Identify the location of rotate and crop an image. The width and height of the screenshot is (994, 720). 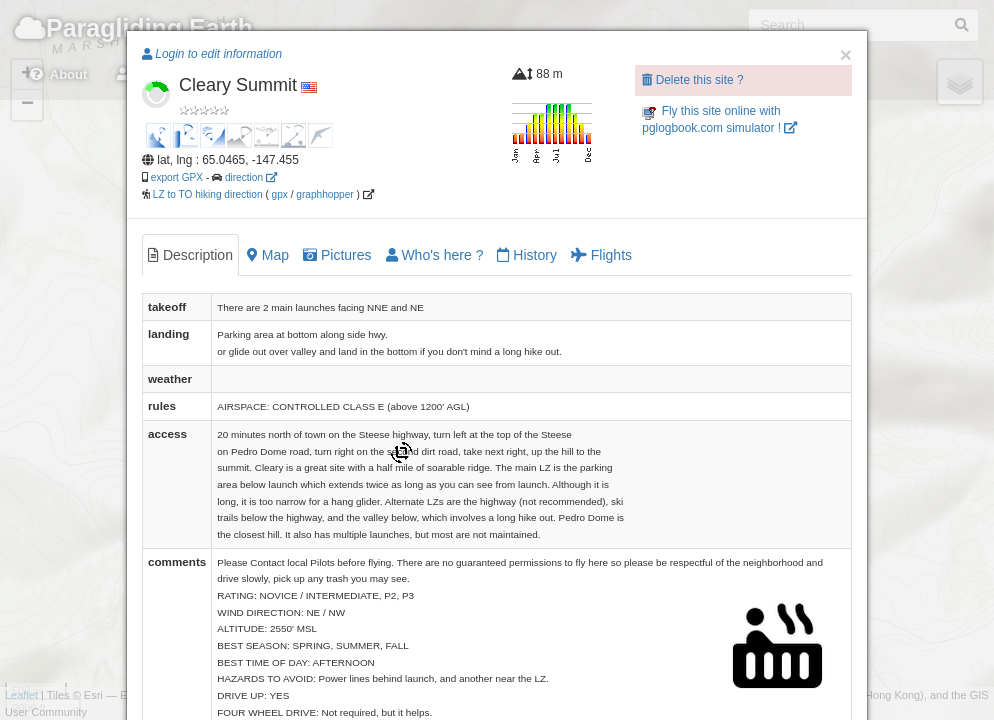
(401, 452).